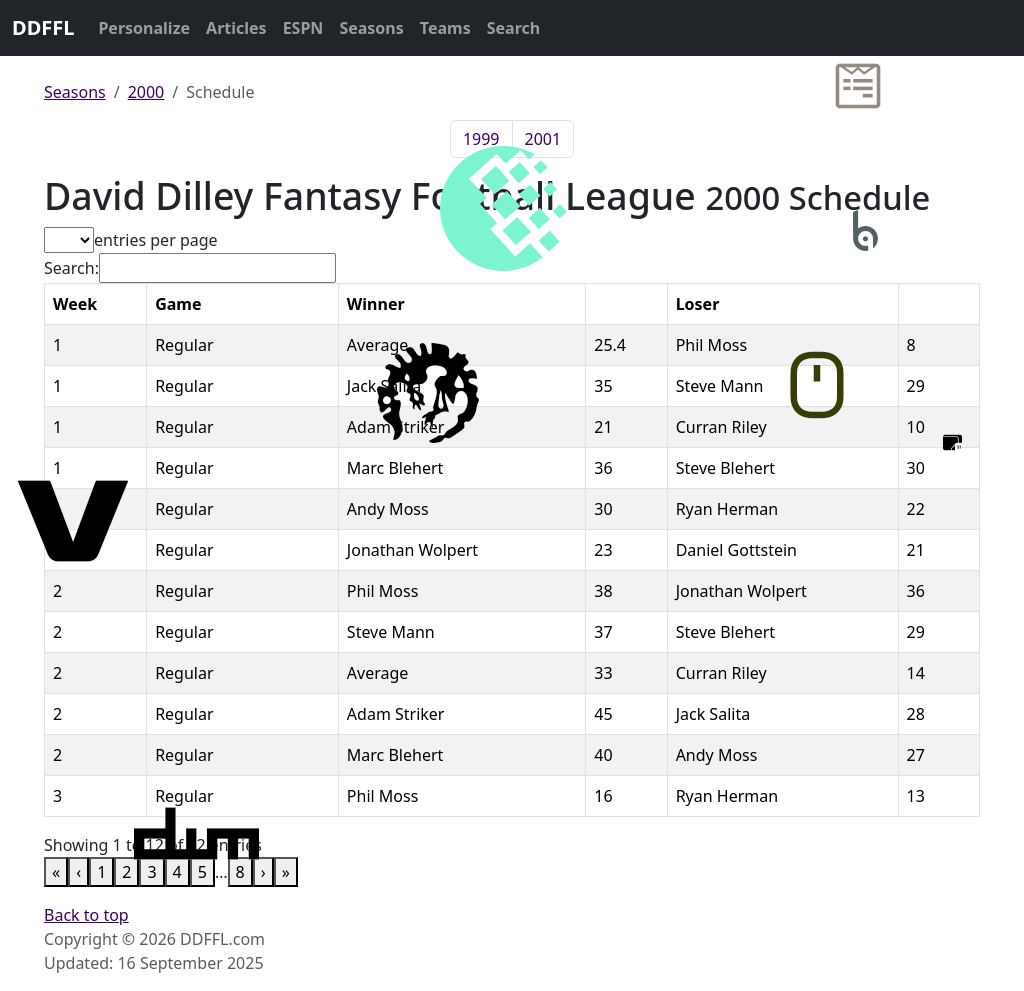  Describe the element at coordinates (73, 521) in the screenshot. I see `open veed video editing app` at that location.